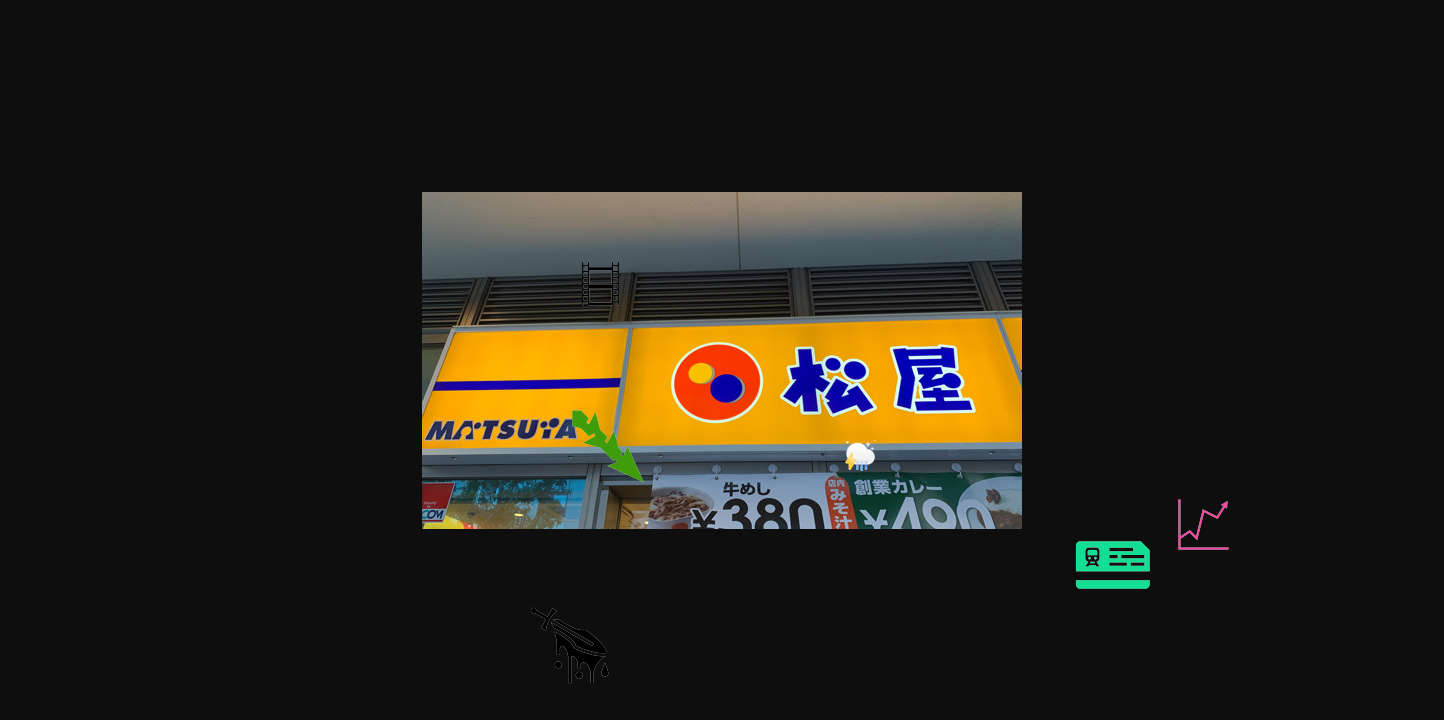 Image resolution: width=1444 pixels, height=720 pixels. What do you see at coordinates (1203, 524) in the screenshot?
I see `view analytics or statistics` at bounding box center [1203, 524].